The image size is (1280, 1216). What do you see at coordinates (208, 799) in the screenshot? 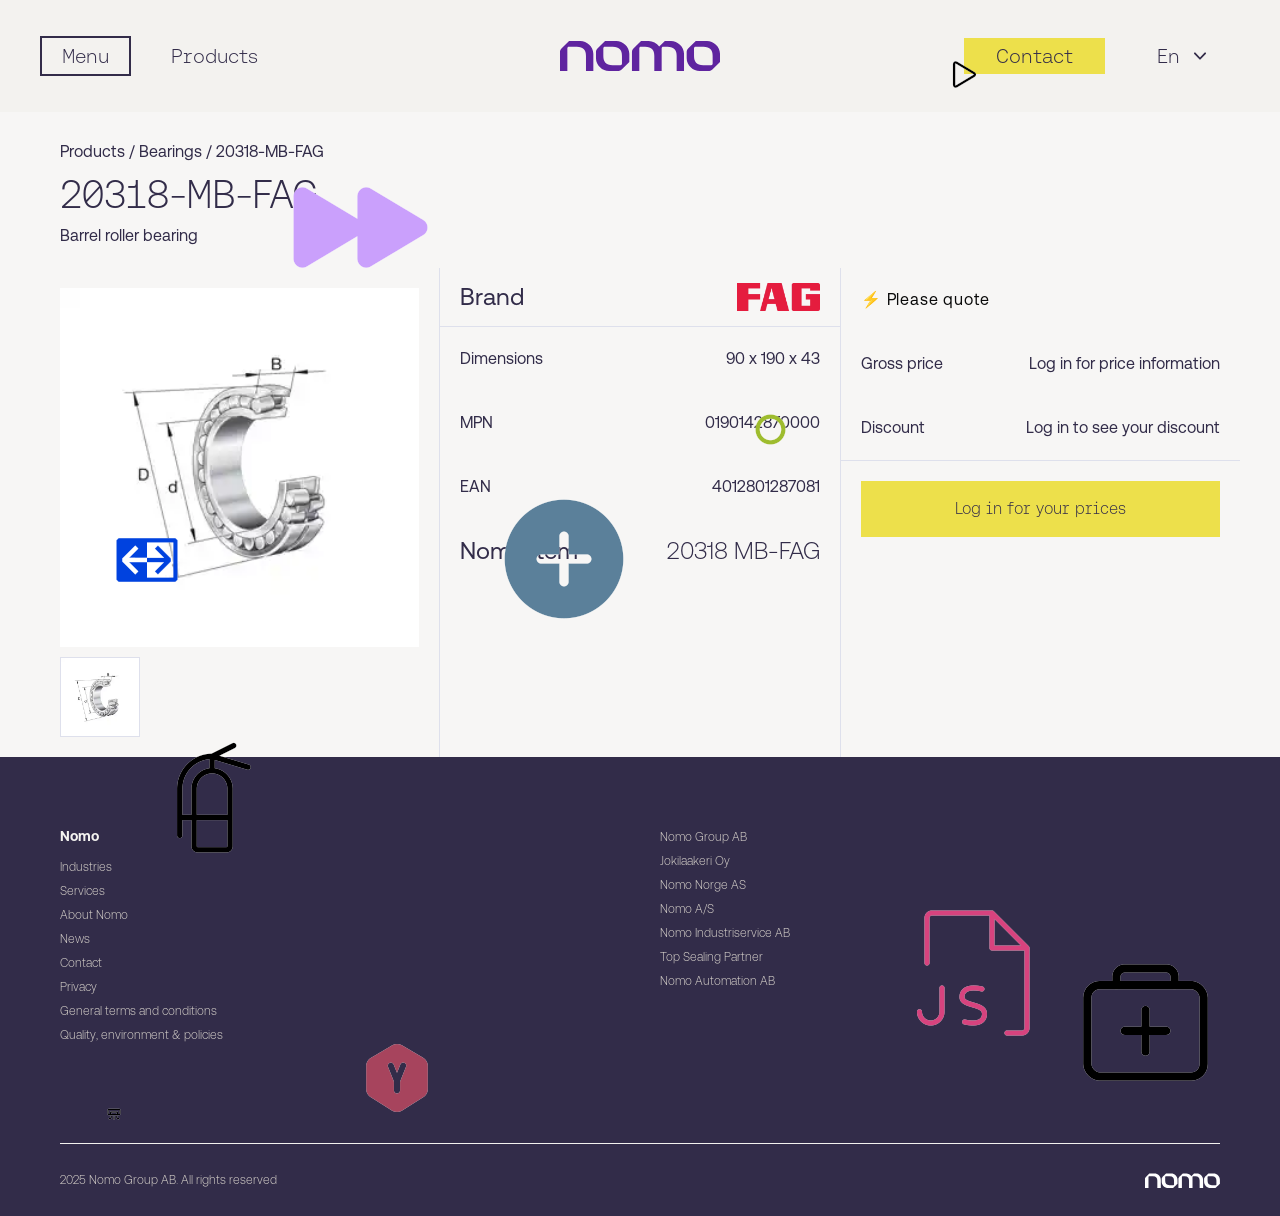
I see `access fire safety information` at bounding box center [208, 799].